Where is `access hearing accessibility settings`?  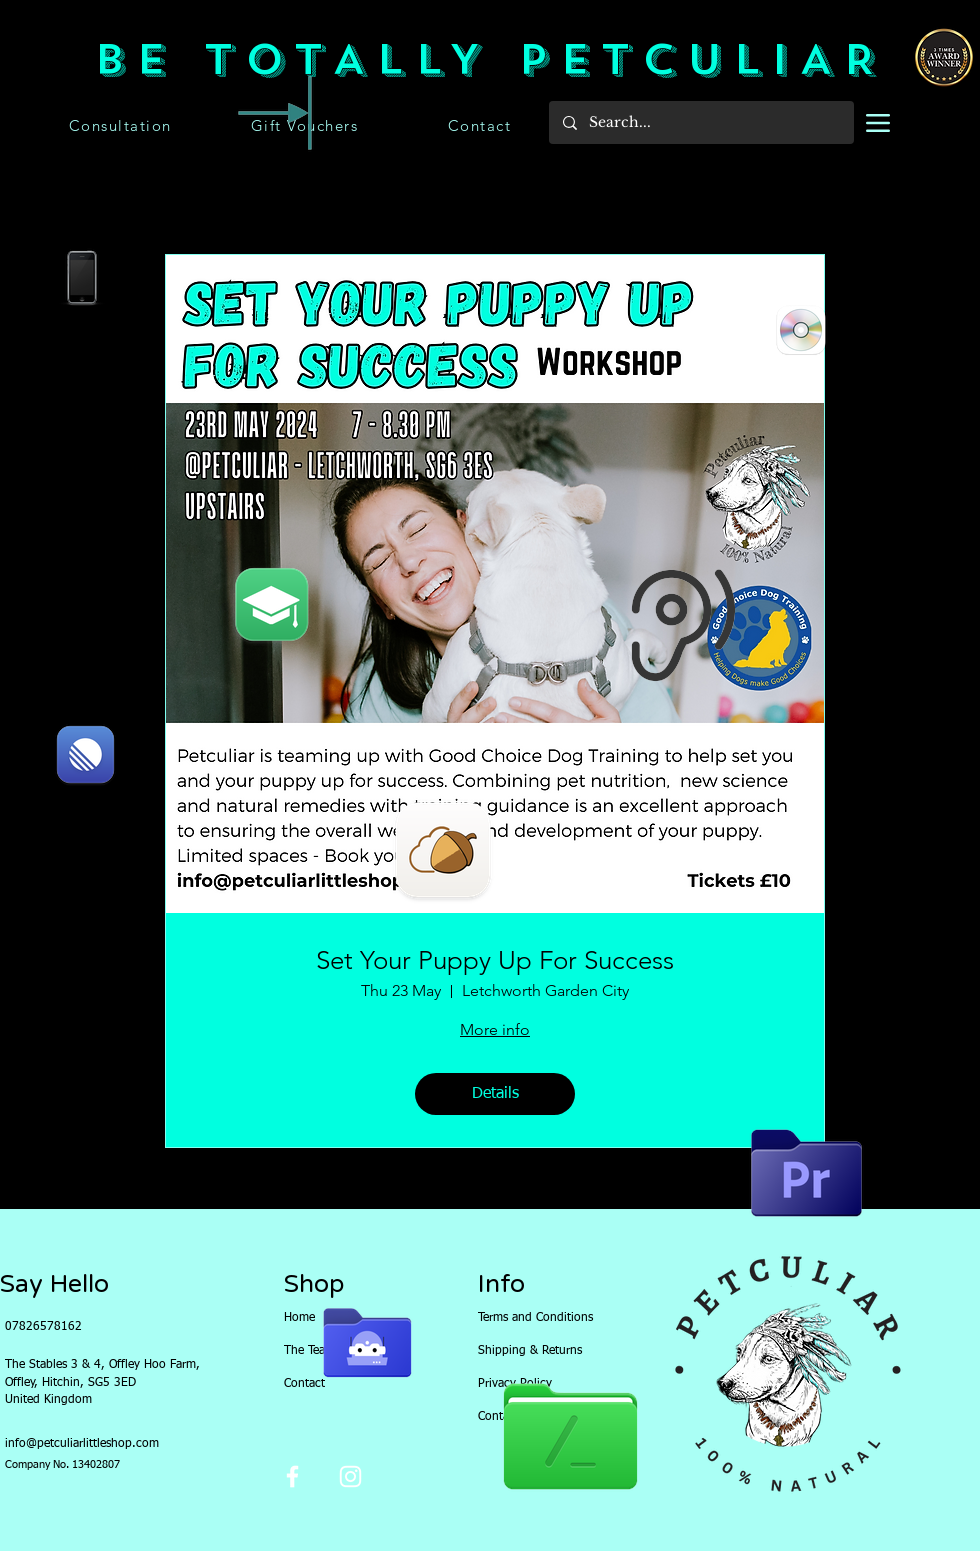 access hearing accessibility settings is located at coordinates (679, 625).